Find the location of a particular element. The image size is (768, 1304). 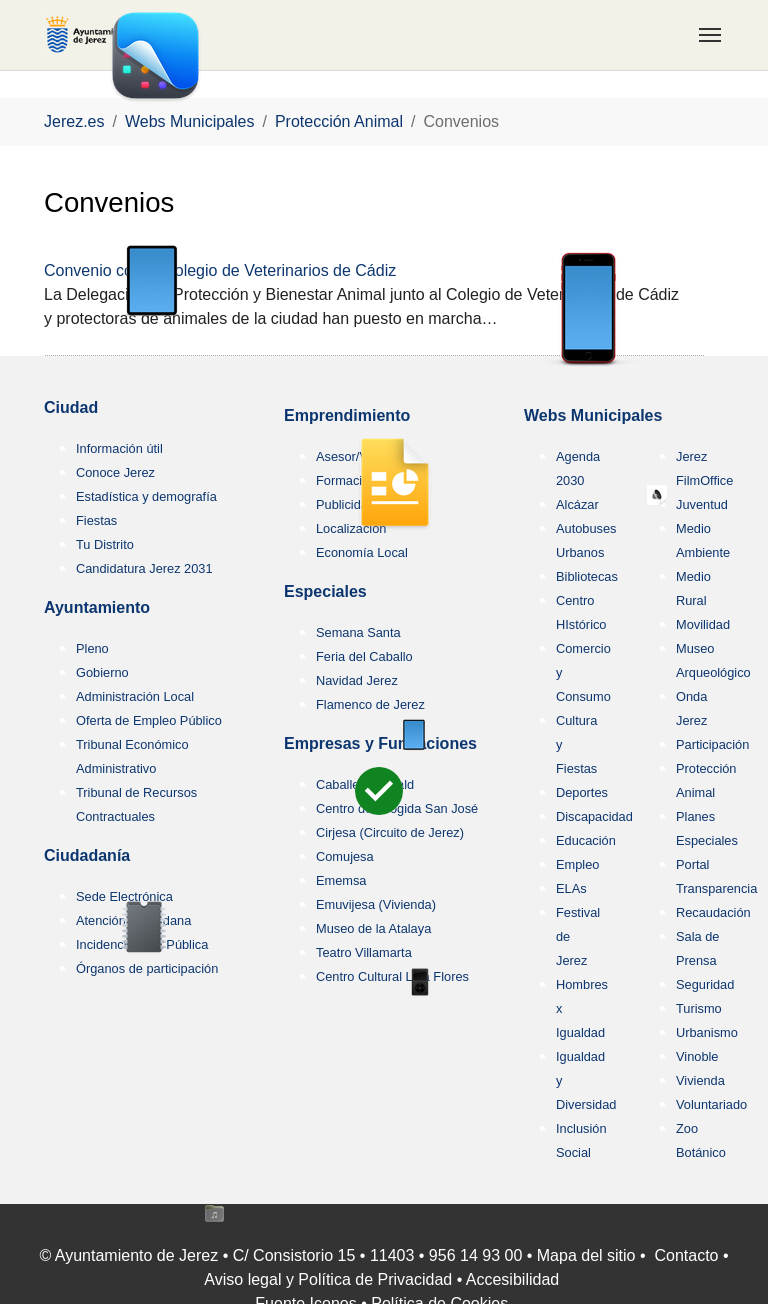

open CleanShot X screen capture app is located at coordinates (155, 55).